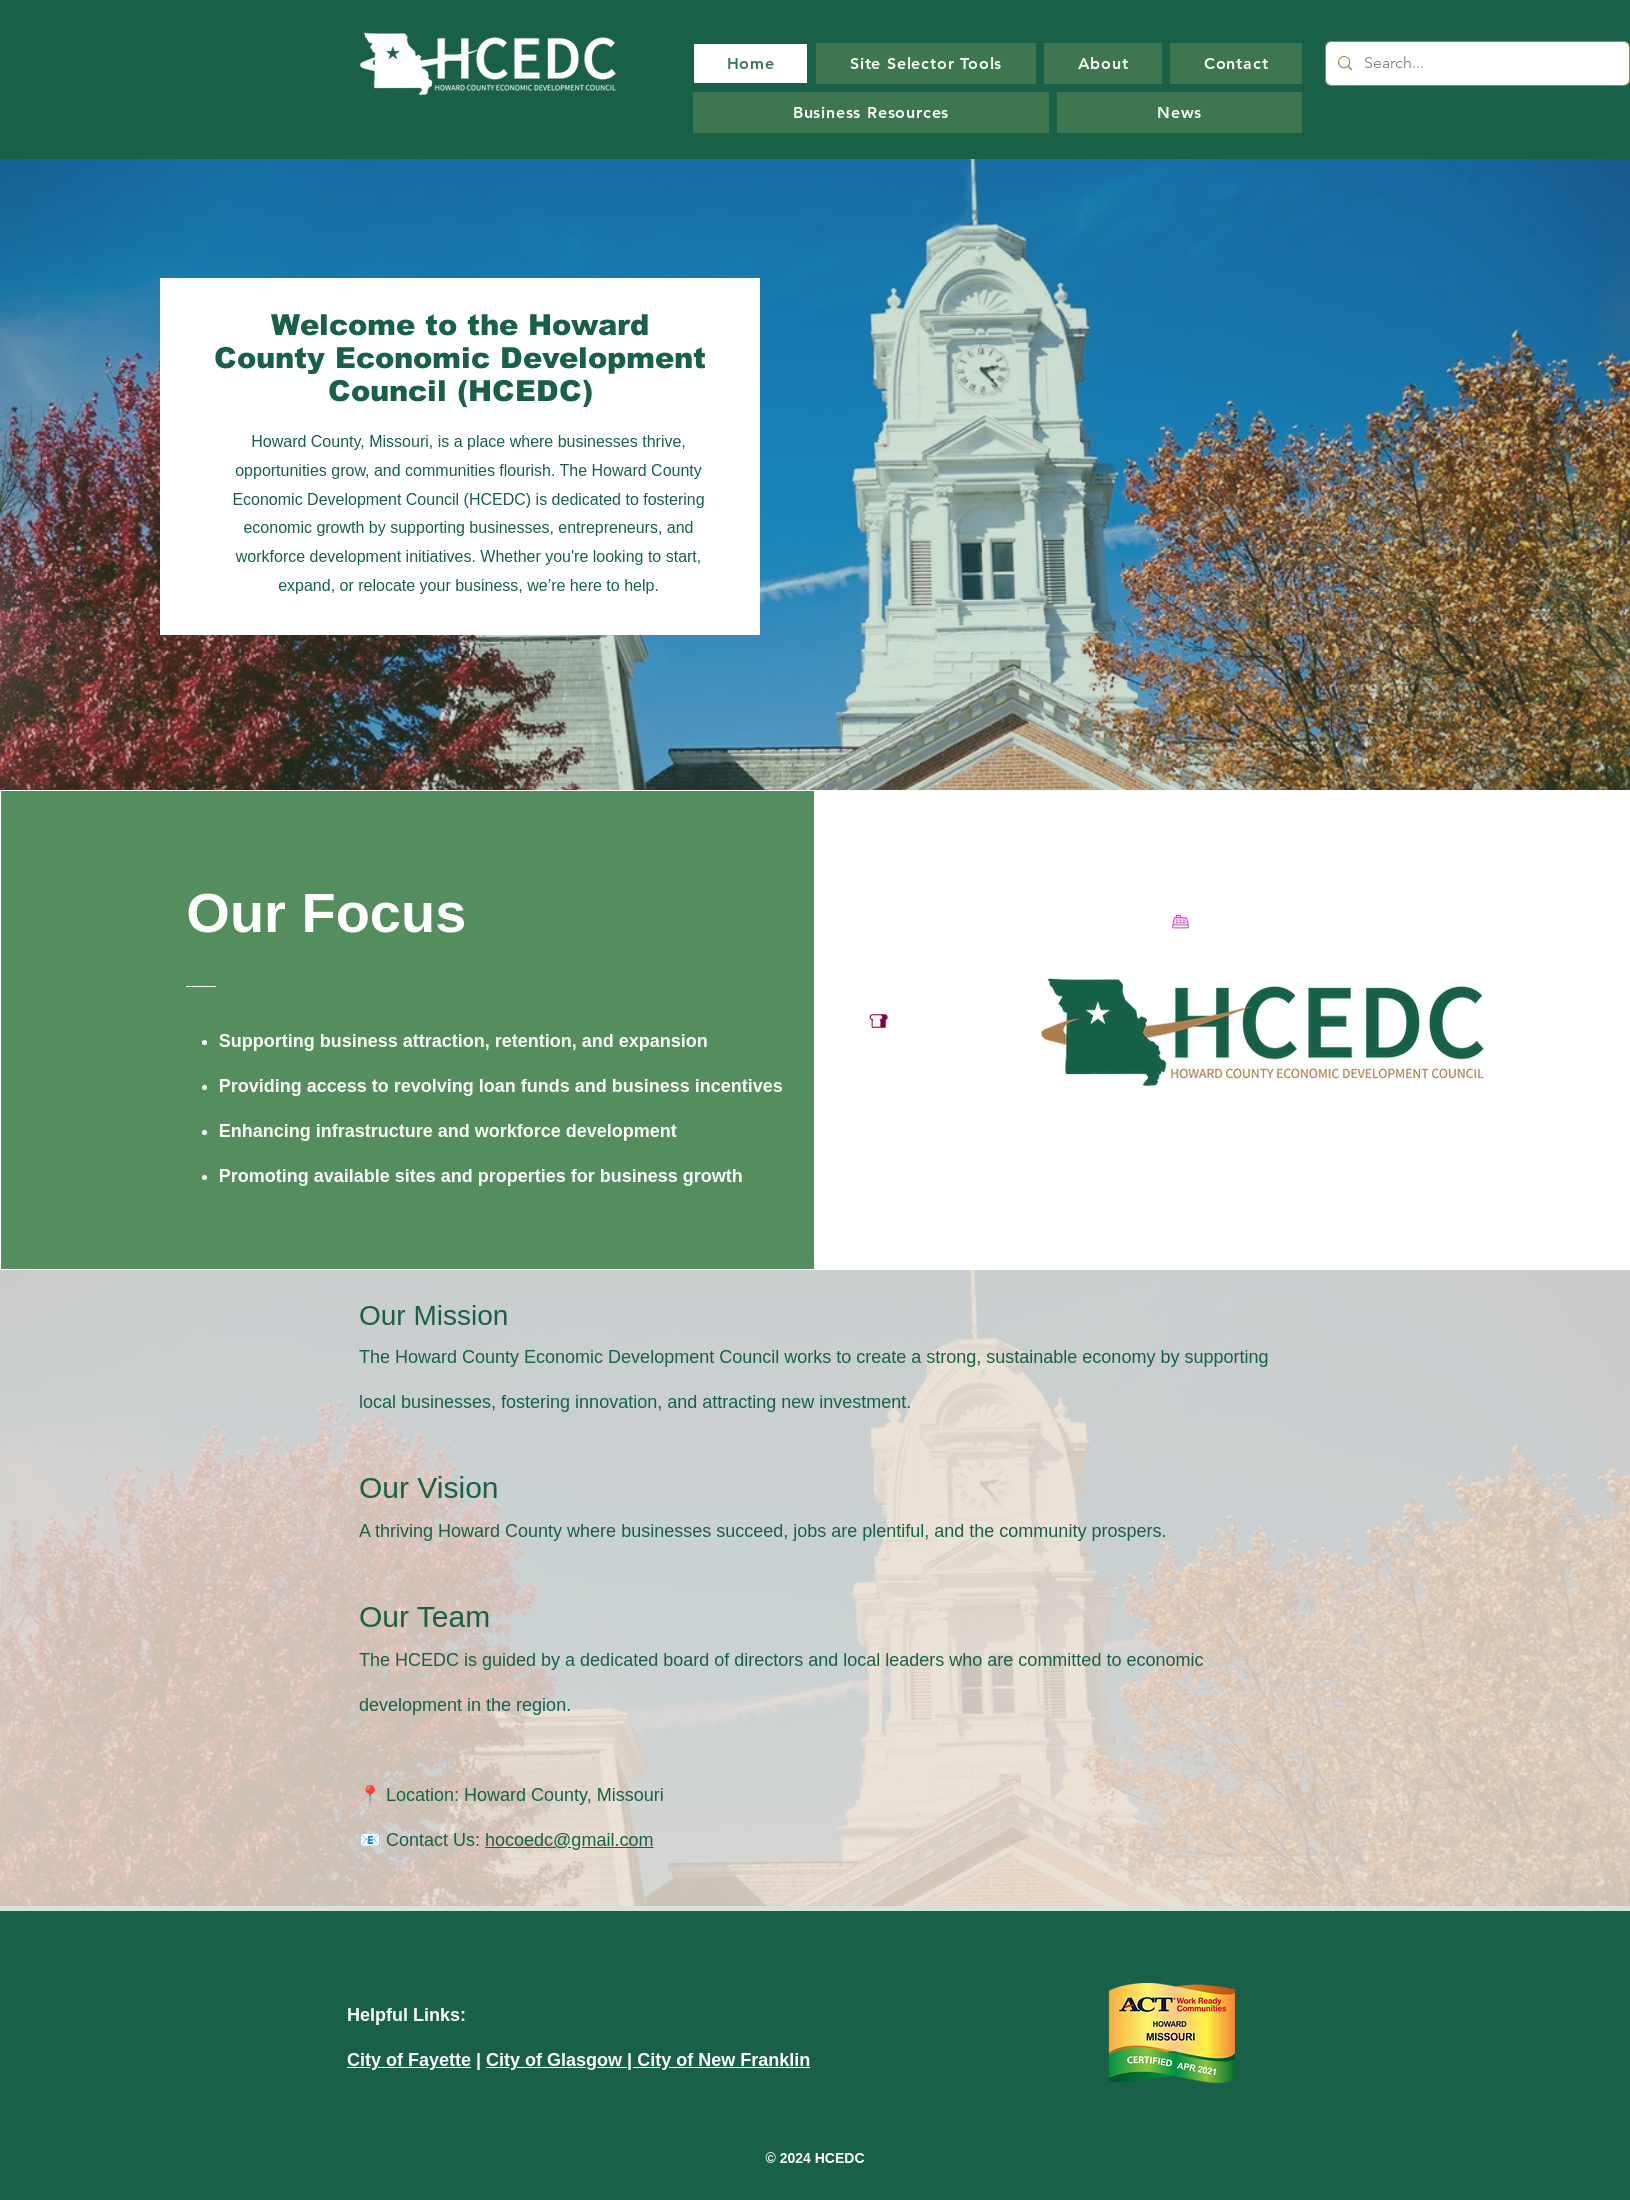 Image resolution: width=1630 pixels, height=2200 pixels. I want to click on access point of sale or checkout, so click(1180, 922).